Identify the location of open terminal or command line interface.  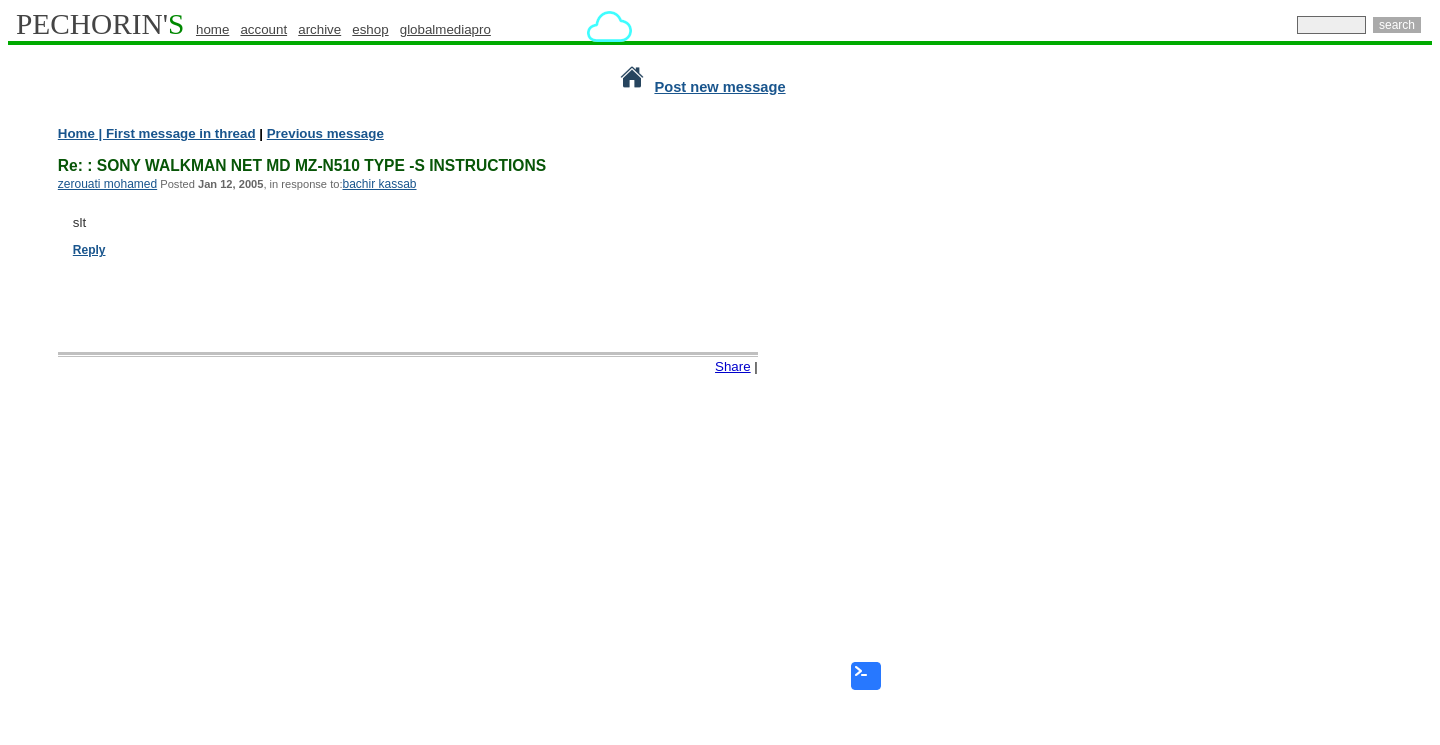
(866, 676).